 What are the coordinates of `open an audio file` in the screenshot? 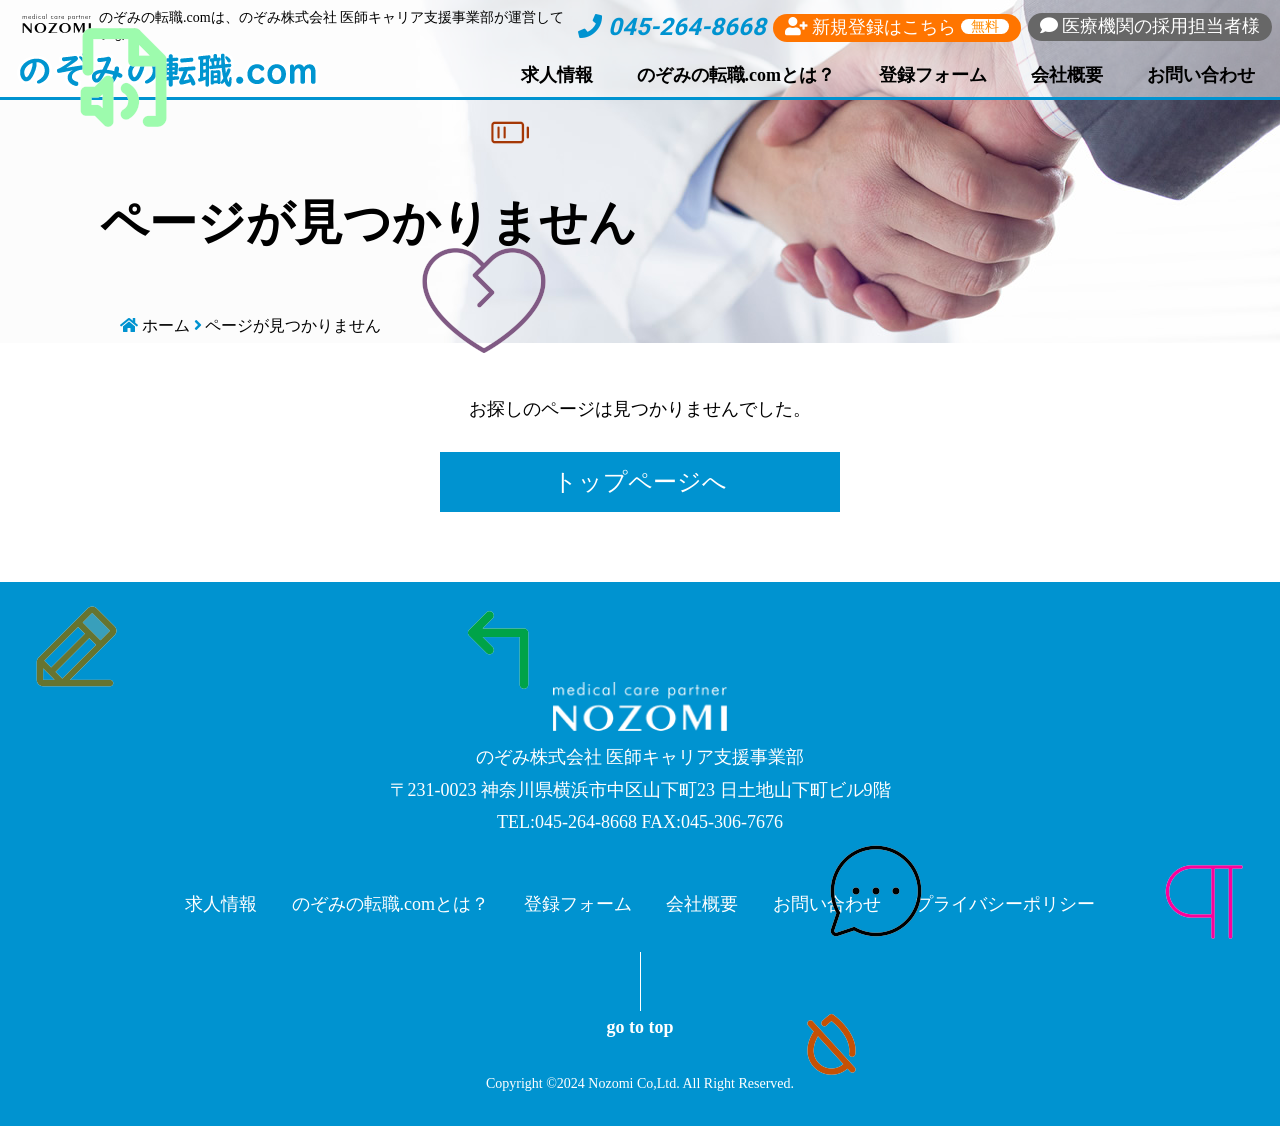 It's located at (124, 77).